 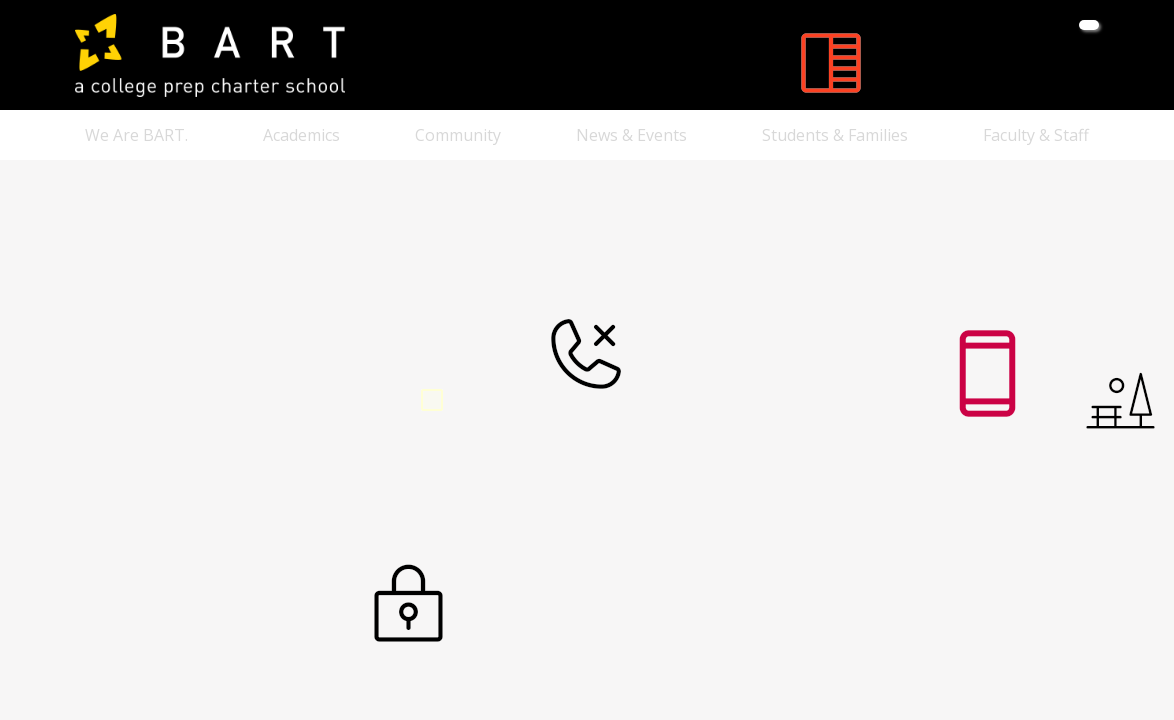 What do you see at coordinates (587, 352) in the screenshot?
I see `end or decline a phone call` at bounding box center [587, 352].